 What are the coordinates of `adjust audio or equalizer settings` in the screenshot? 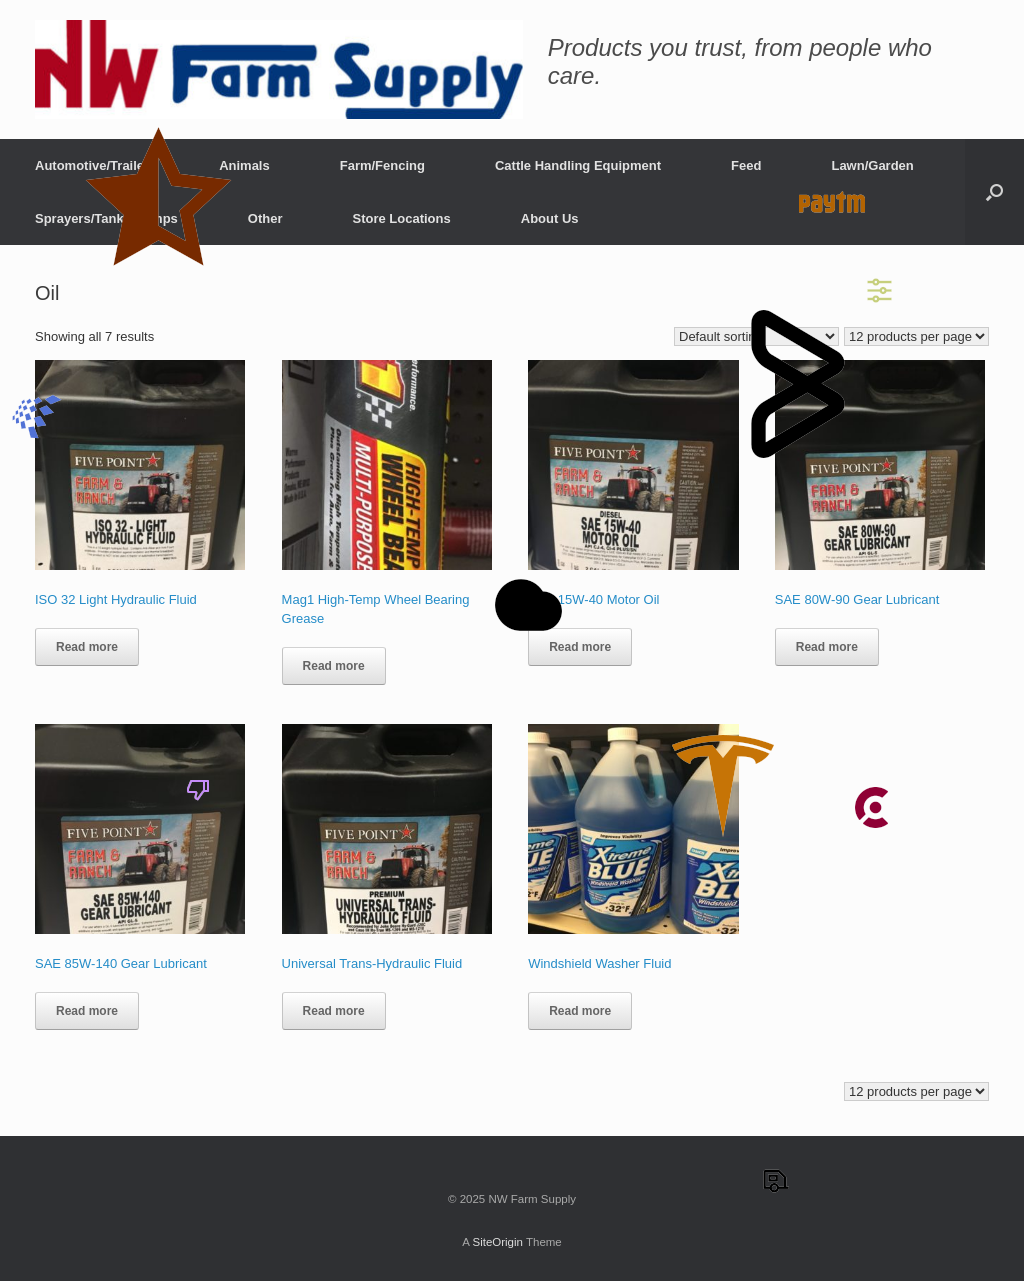 It's located at (879, 290).